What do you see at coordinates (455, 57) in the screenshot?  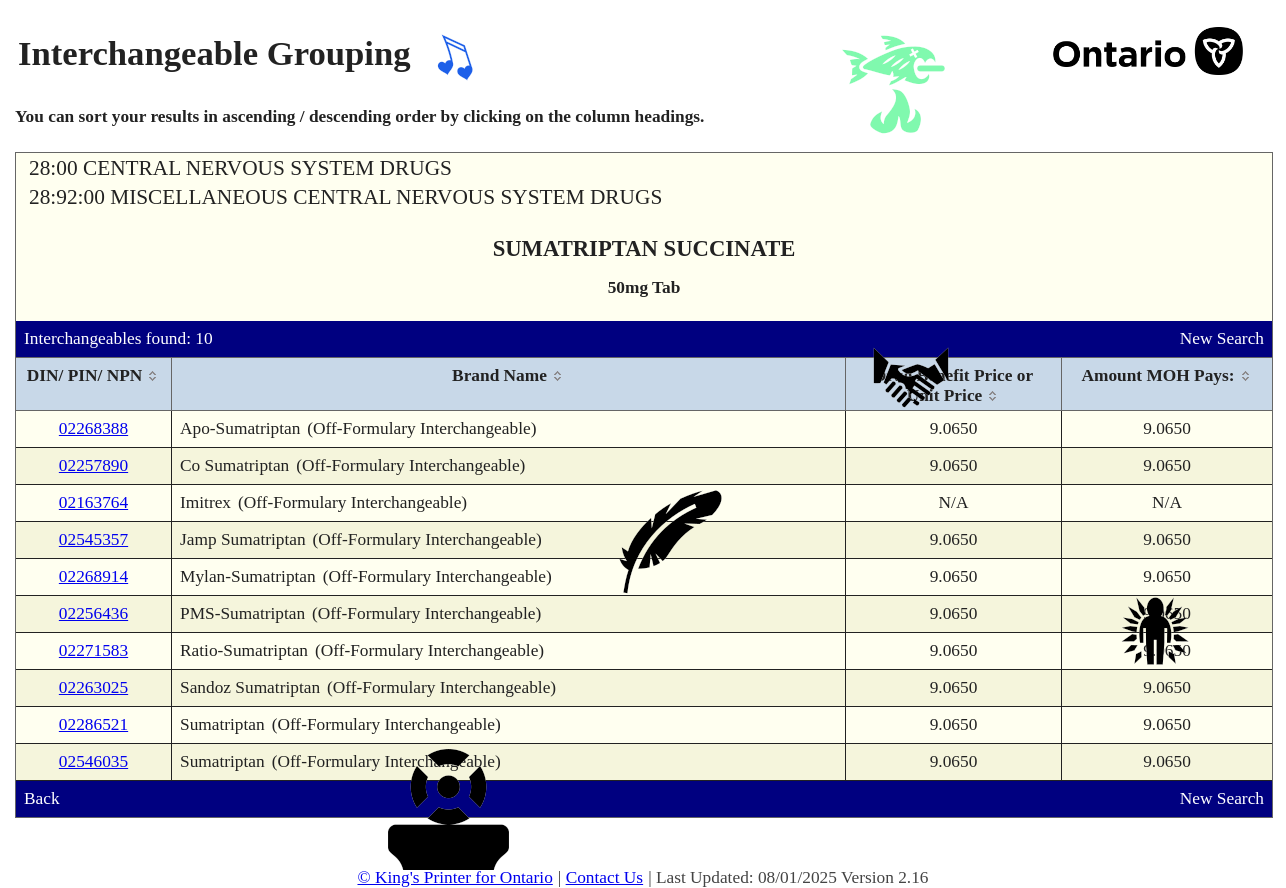 I see `browse romantic or love-themed music` at bounding box center [455, 57].